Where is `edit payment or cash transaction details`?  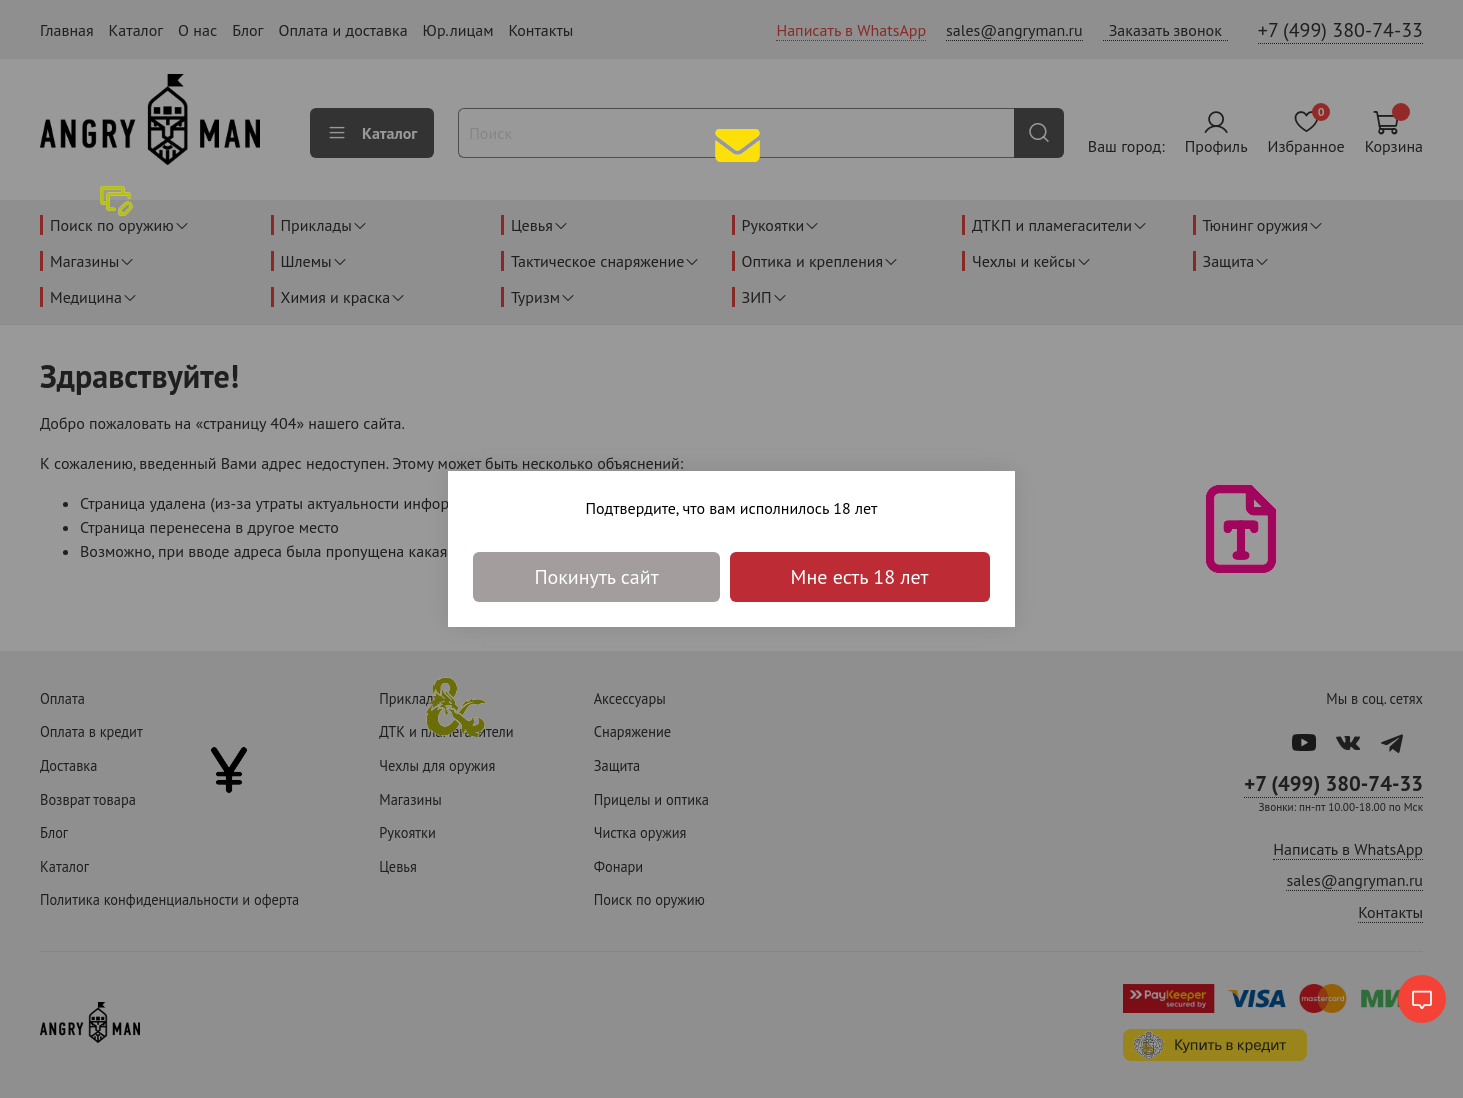
edit payment or cash transaction details is located at coordinates (115, 198).